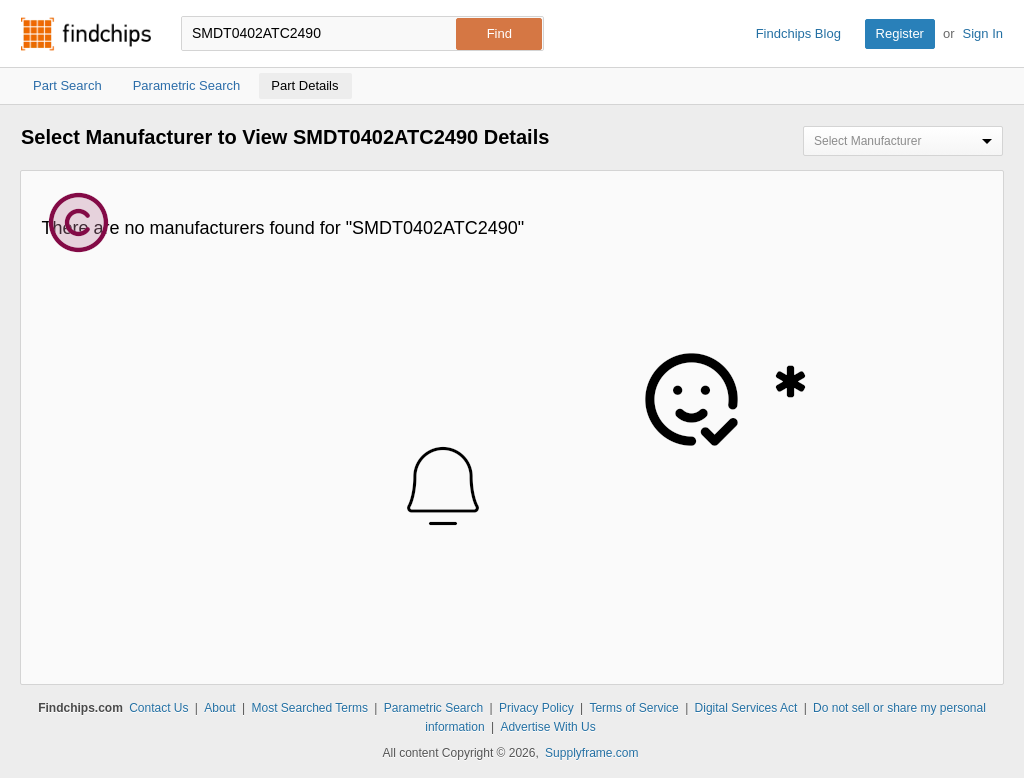 The width and height of the screenshot is (1024, 778). I want to click on view notifications, so click(443, 486).